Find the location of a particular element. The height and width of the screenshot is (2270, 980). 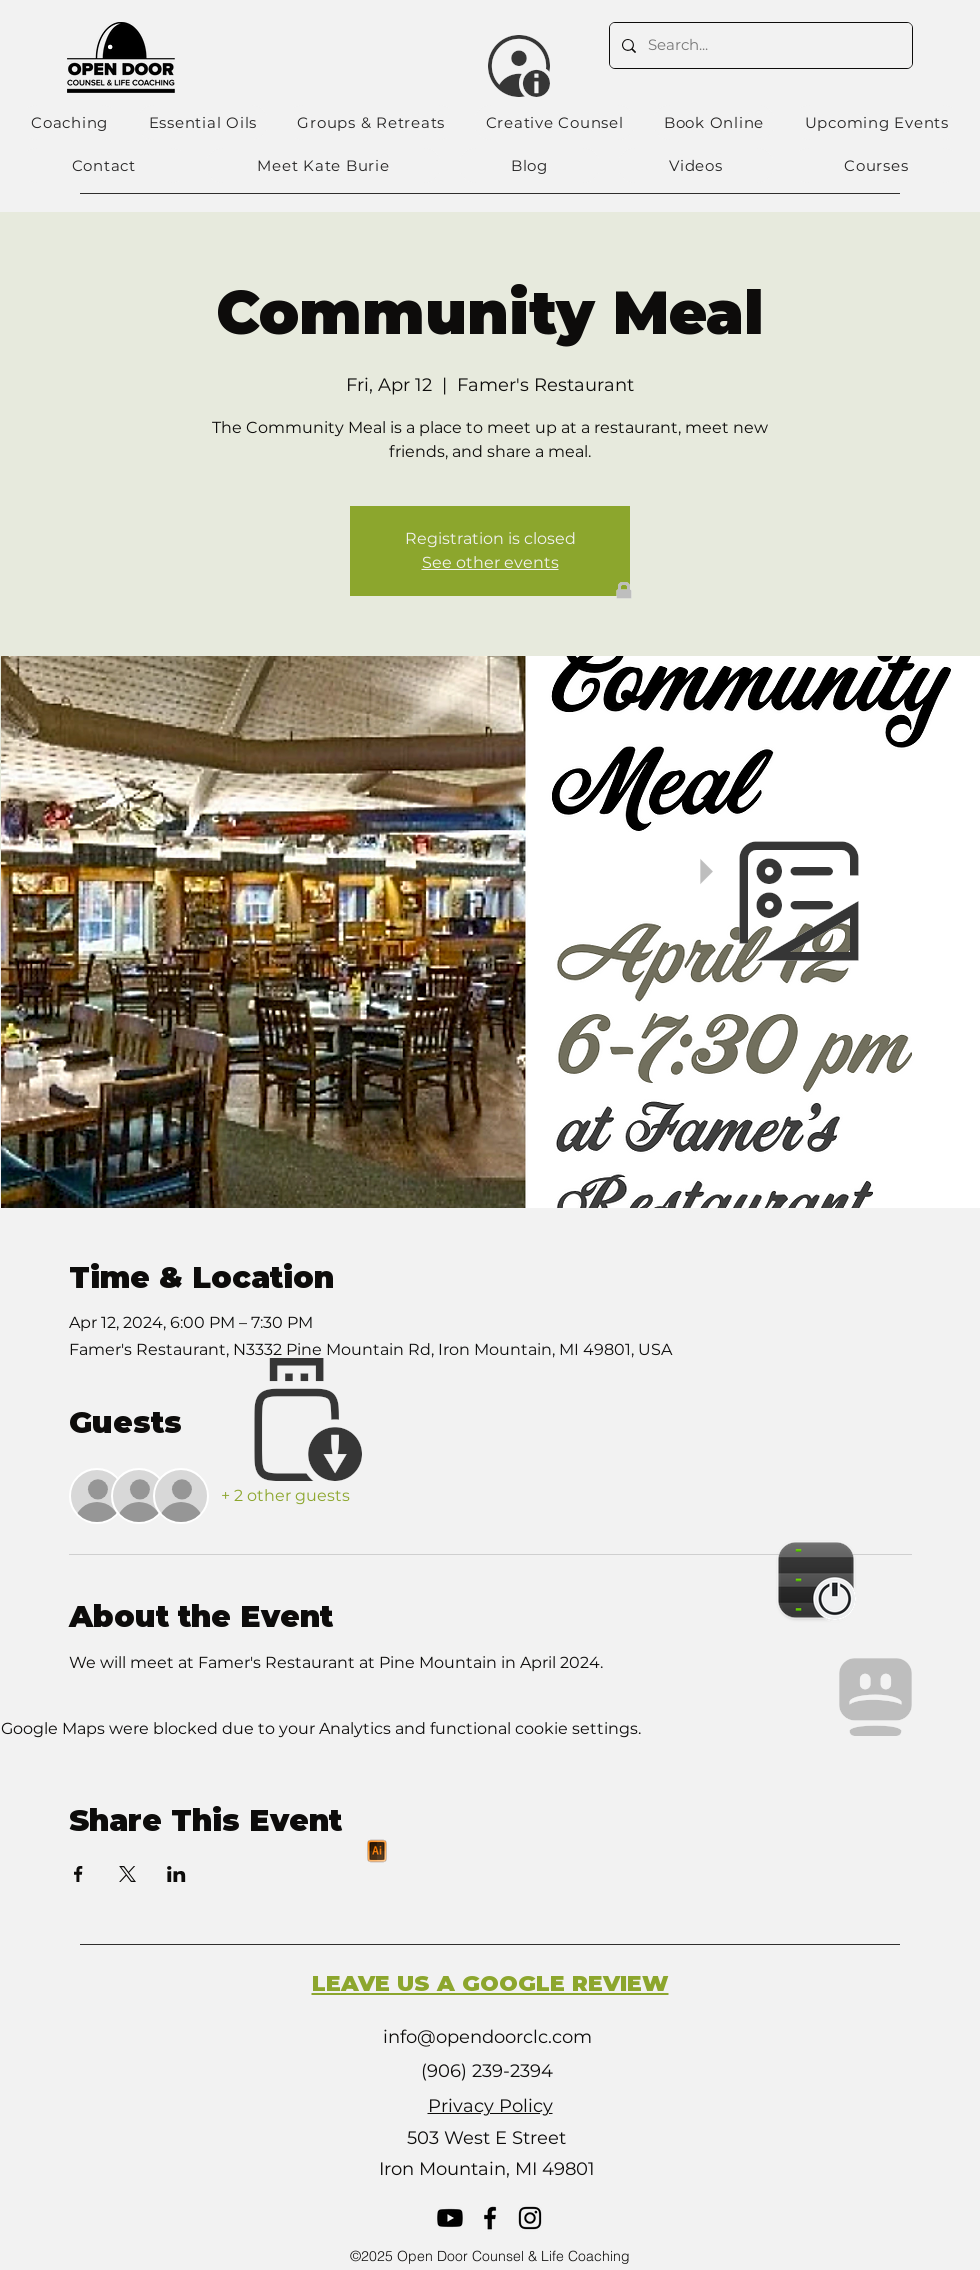

open an Adobe Illustrator file is located at coordinates (377, 1851).